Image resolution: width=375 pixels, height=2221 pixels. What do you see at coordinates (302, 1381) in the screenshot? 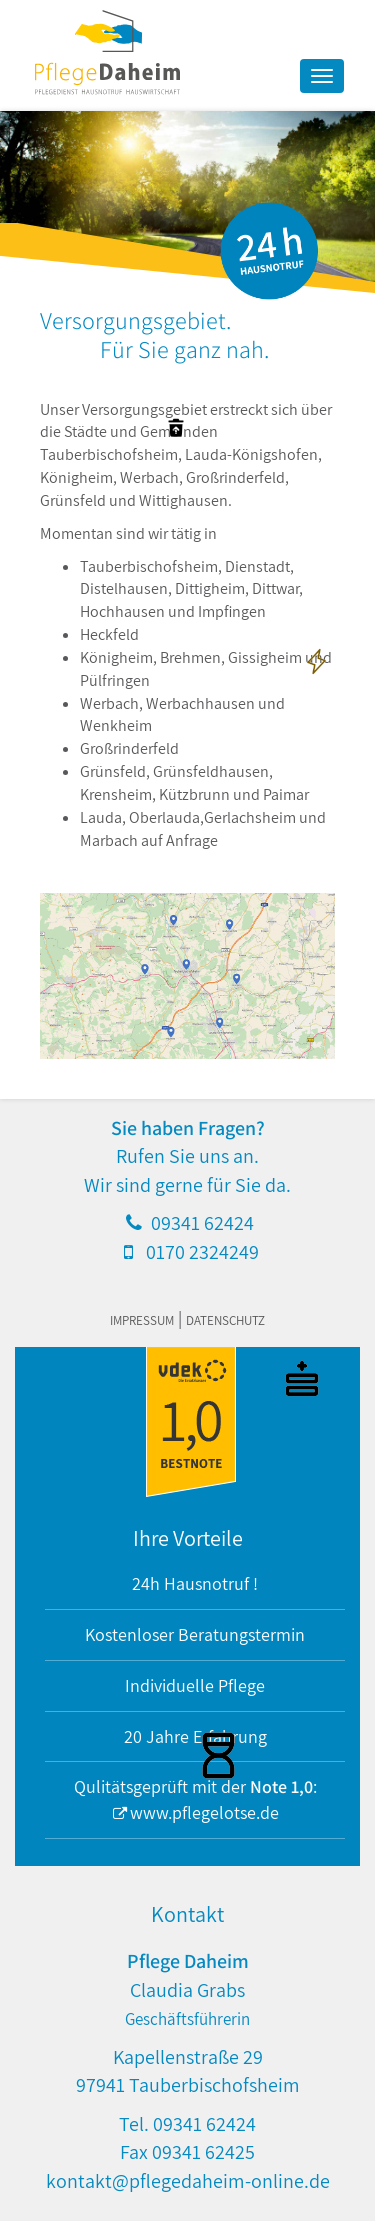
I see `add a new row above` at bounding box center [302, 1381].